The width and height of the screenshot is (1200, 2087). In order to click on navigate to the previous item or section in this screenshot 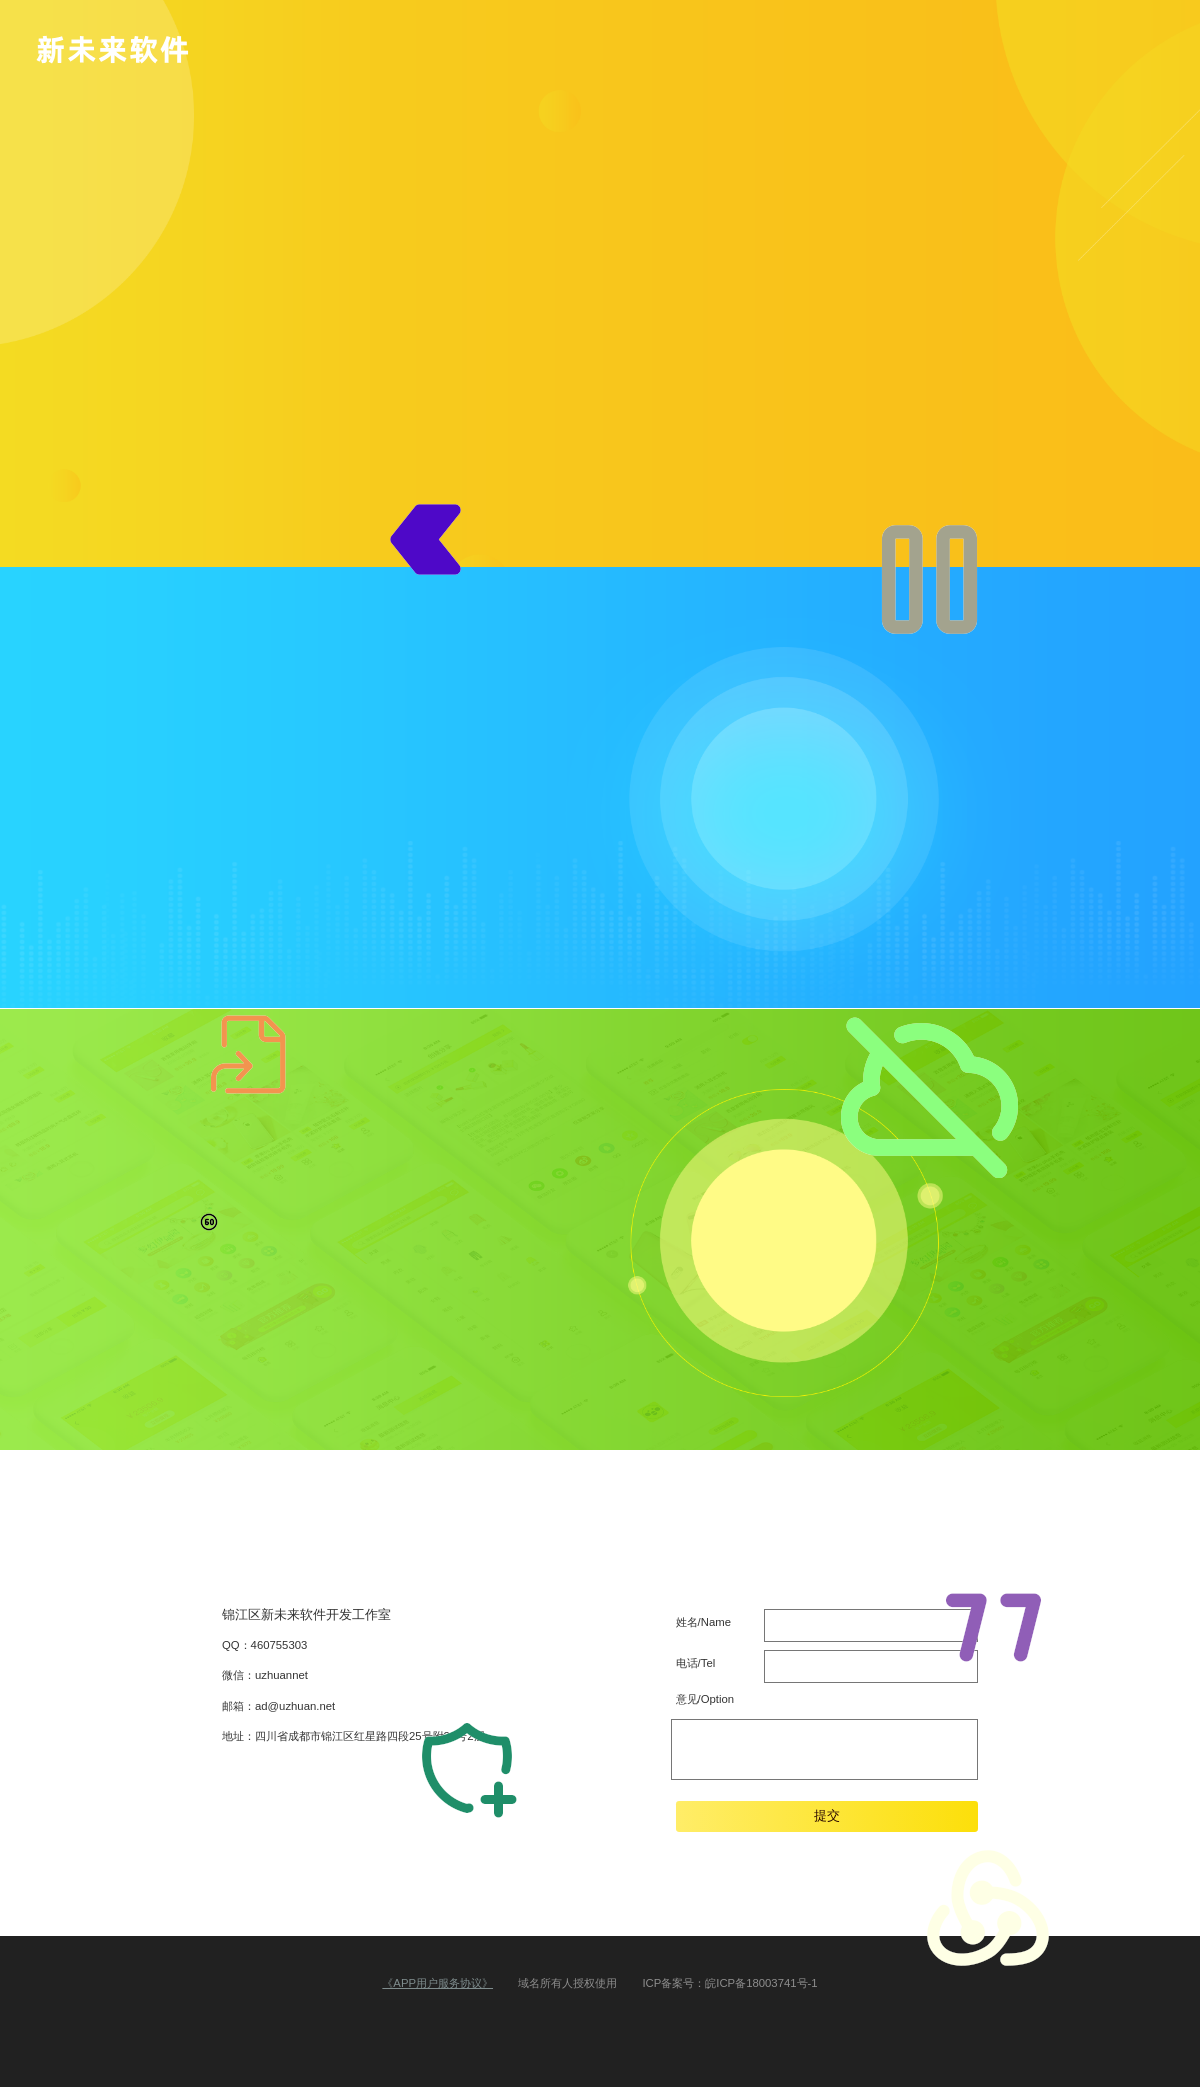, I will do `click(425, 539)`.